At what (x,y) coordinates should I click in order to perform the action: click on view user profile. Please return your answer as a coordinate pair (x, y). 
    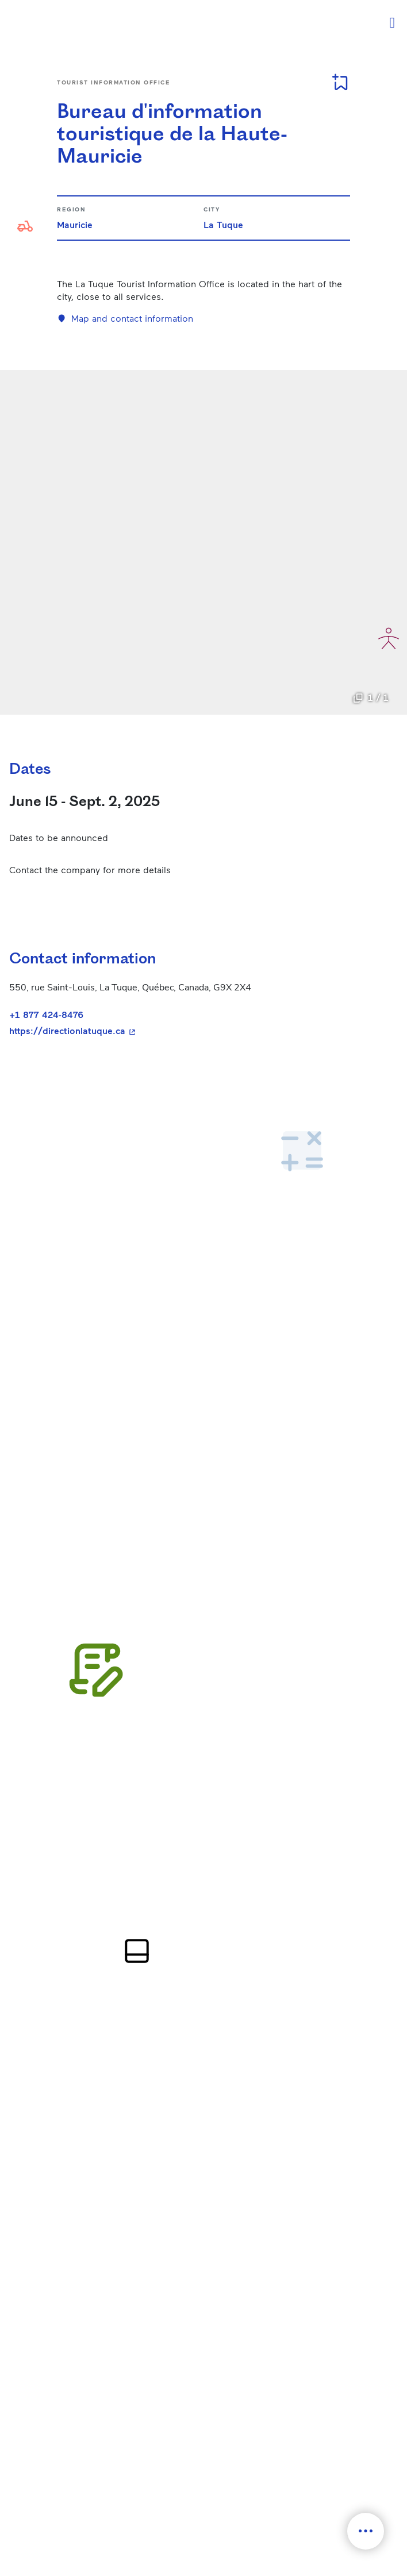
    Looking at the image, I should click on (389, 639).